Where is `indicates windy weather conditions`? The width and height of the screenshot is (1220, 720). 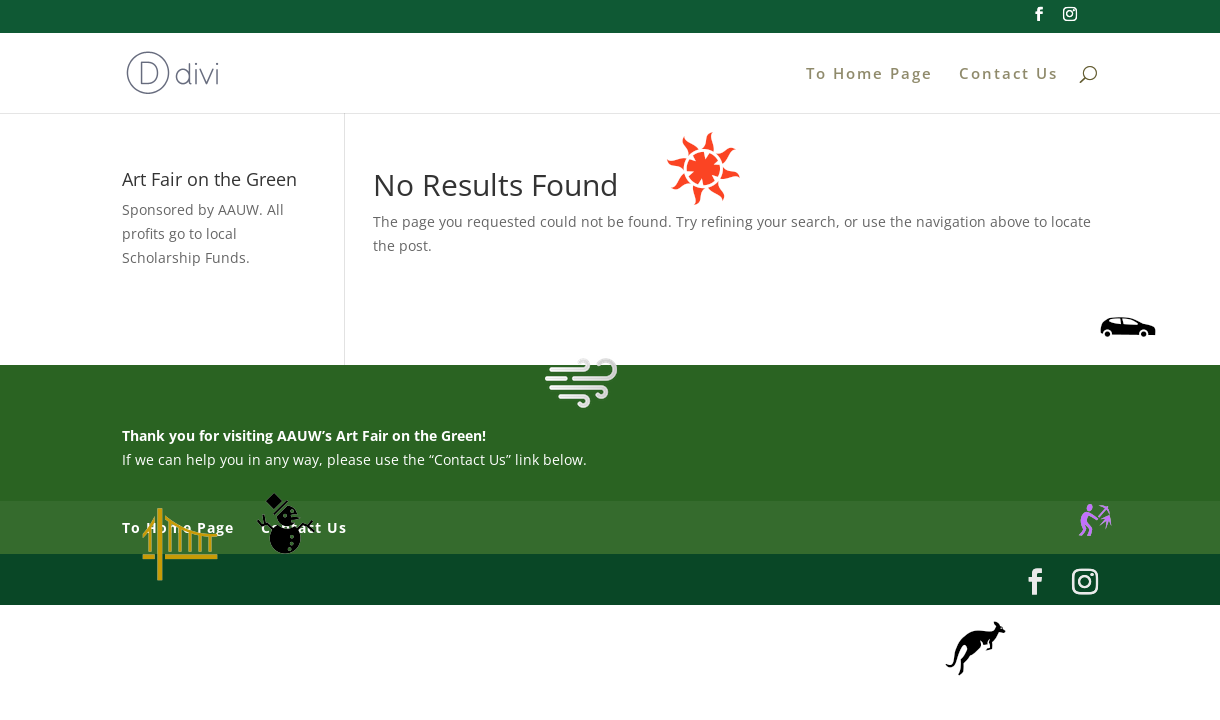
indicates windy weather conditions is located at coordinates (581, 383).